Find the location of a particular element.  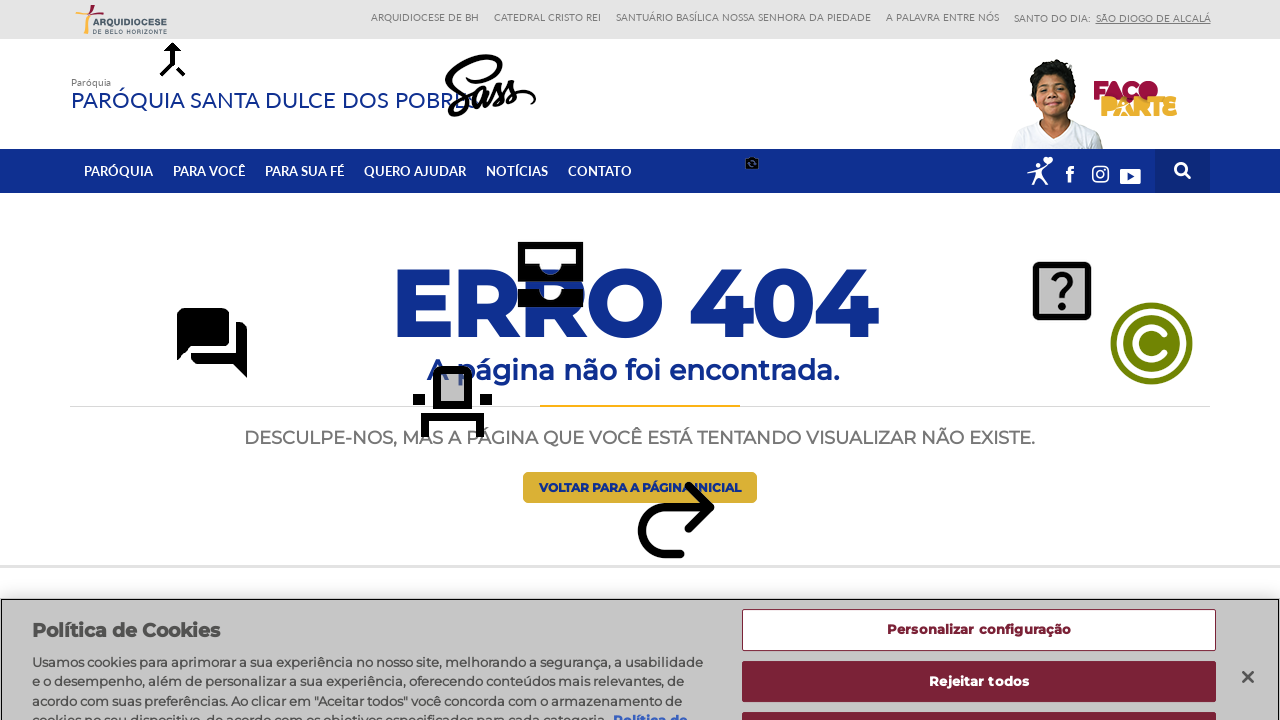

view or select your seat assignment is located at coordinates (452, 401).